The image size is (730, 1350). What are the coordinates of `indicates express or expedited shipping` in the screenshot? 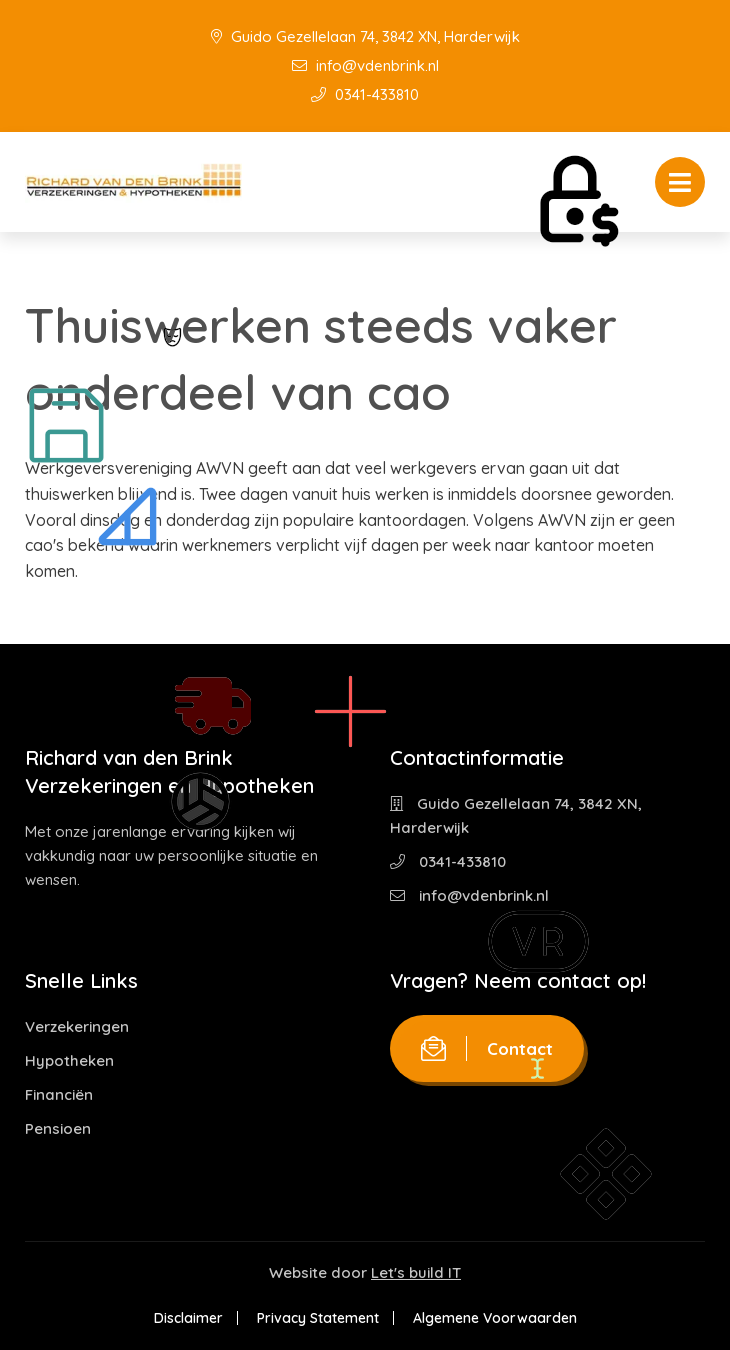 It's located at (213, 704).